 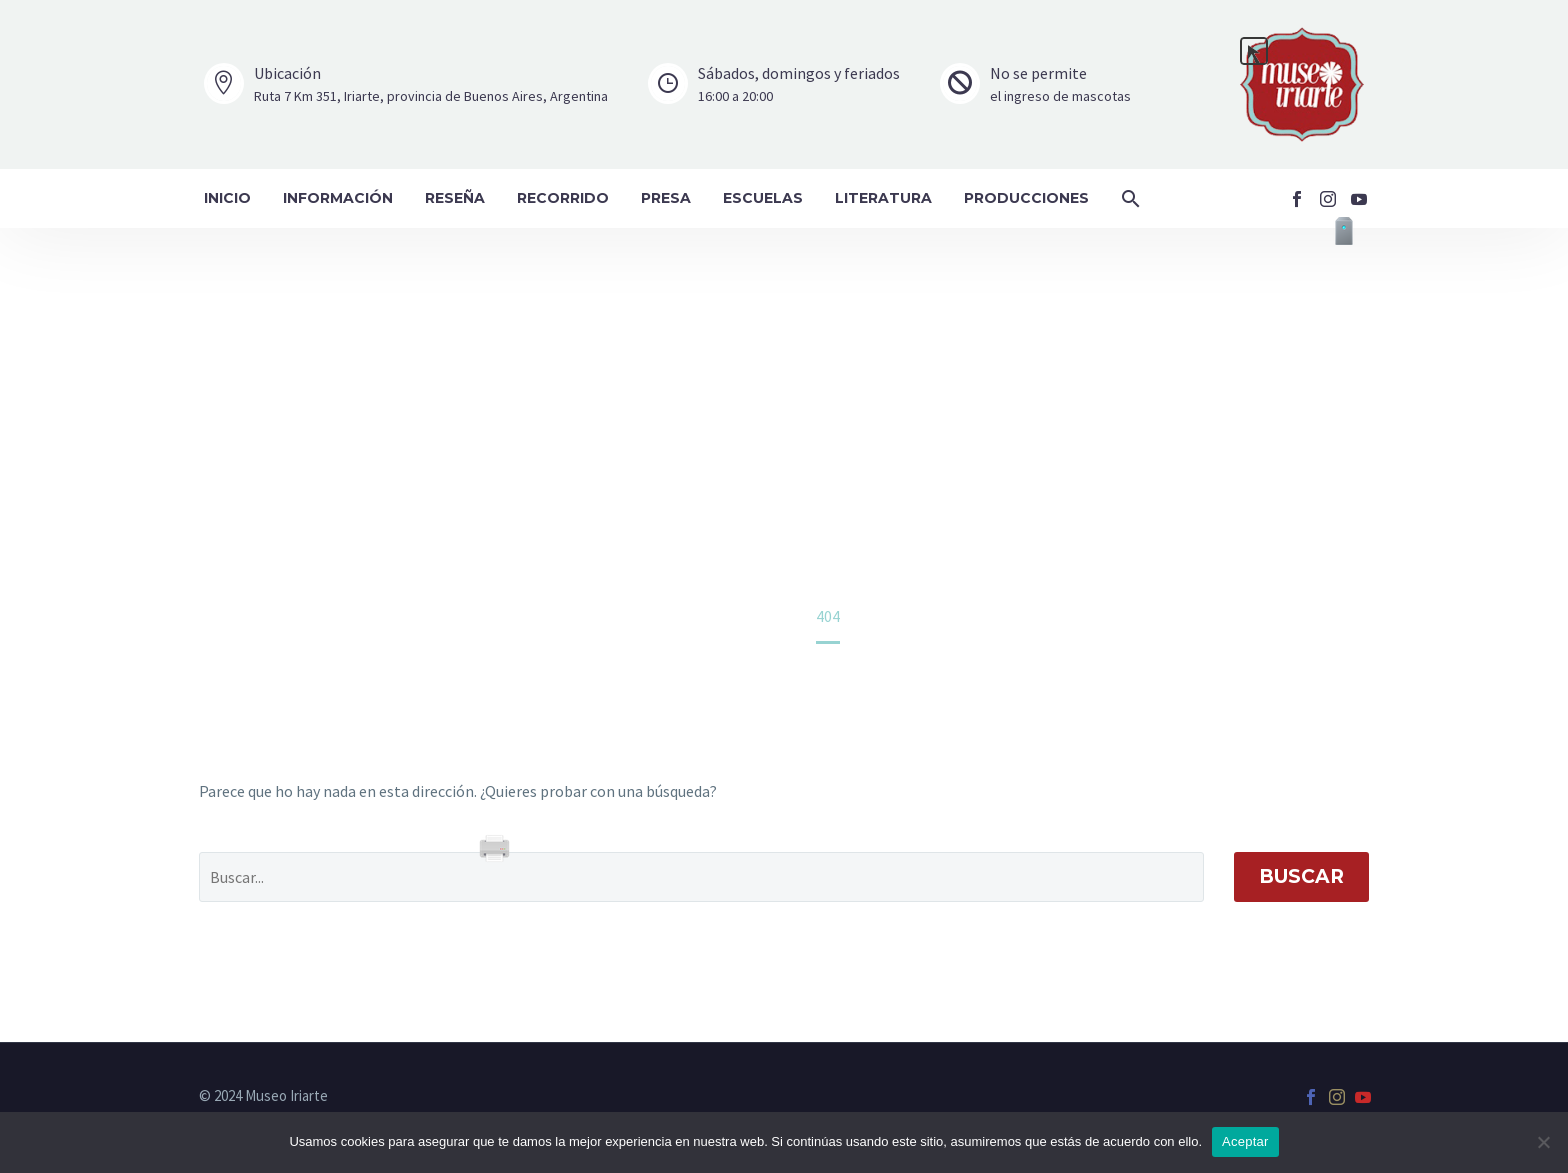 What do you see at coordinates (1344, 231) in the screenshot?
I see `view computer or system hardware information` at bounding box center [1344, 231].